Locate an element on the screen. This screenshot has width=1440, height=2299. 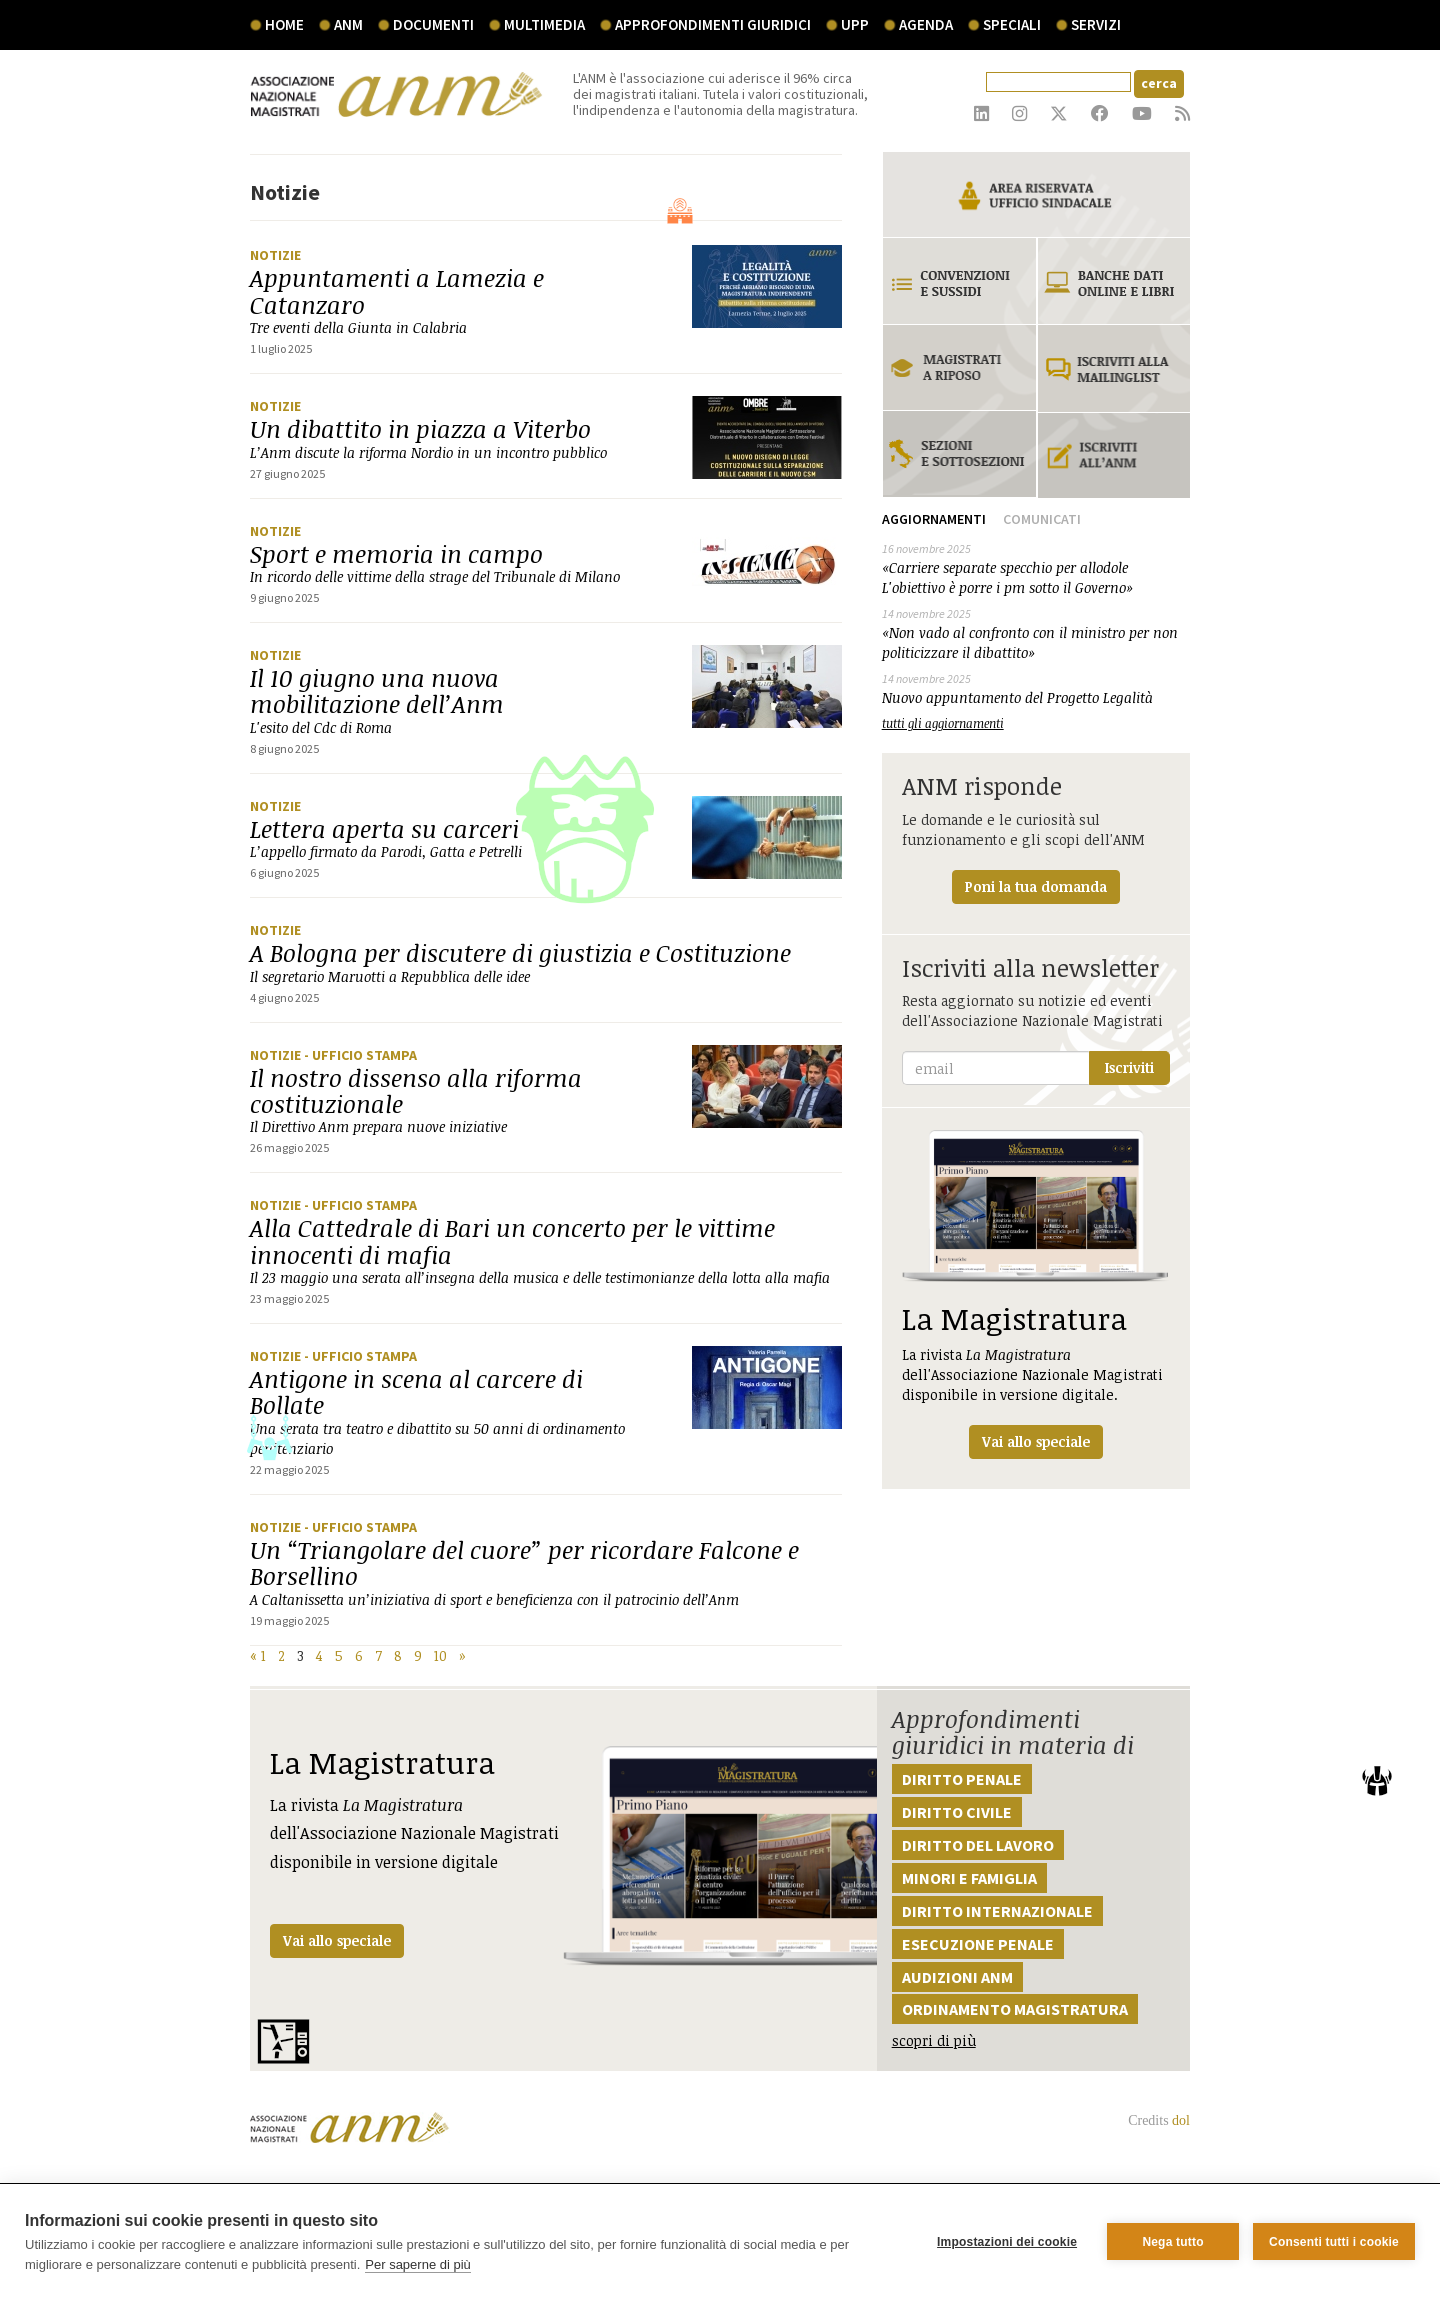
access GPS navigation or location tracking is located at coordinates (283, 2041).